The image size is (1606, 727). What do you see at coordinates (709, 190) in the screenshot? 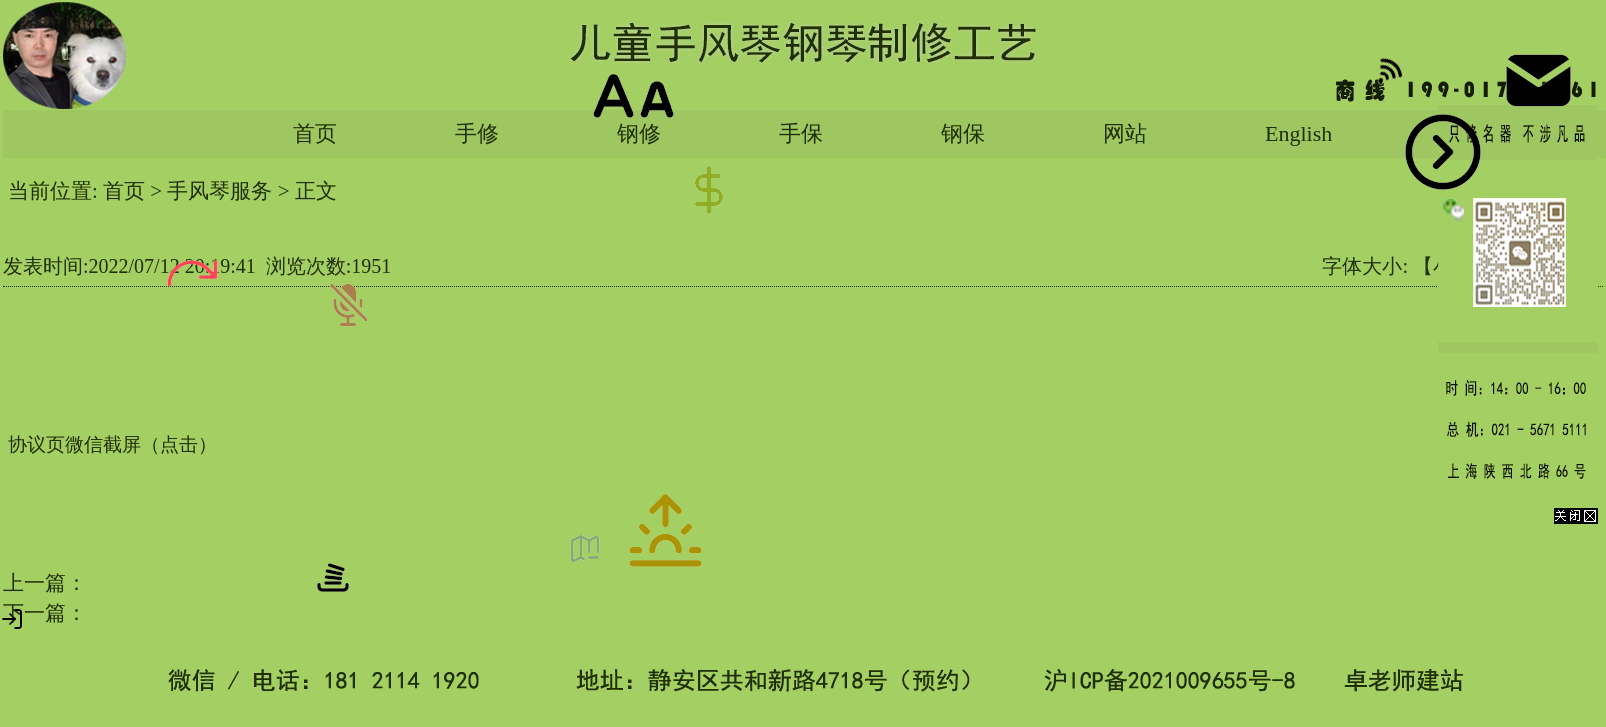
I see `view payment or pricing details` at bounding box center [709, 190].